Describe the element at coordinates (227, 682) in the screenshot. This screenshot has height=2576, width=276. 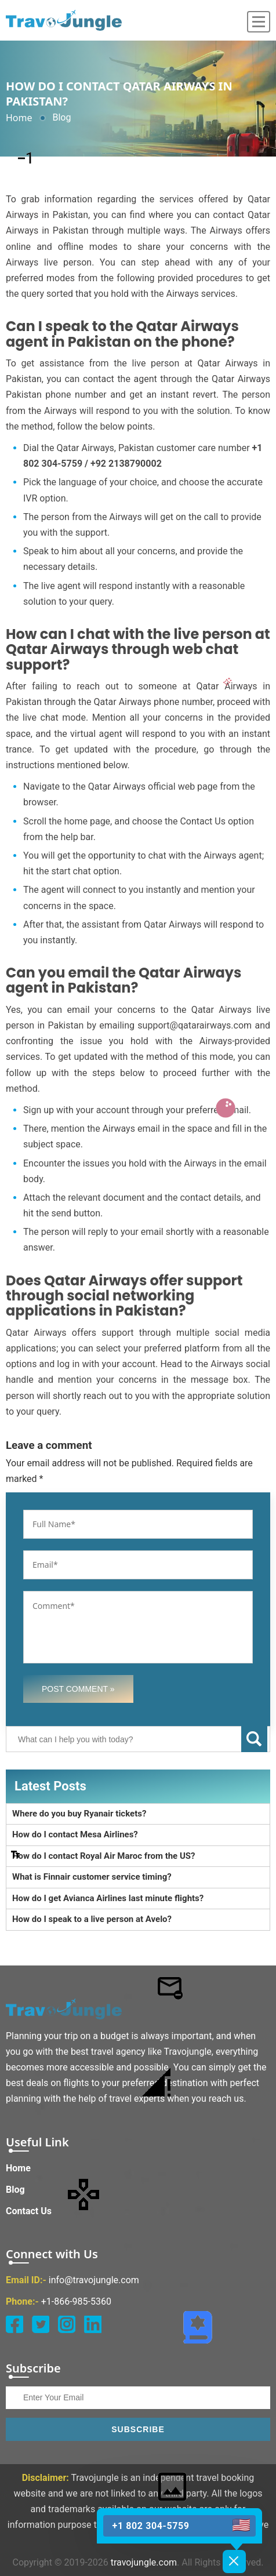
I see `indicates AI-generated or enhanced content` at that location.